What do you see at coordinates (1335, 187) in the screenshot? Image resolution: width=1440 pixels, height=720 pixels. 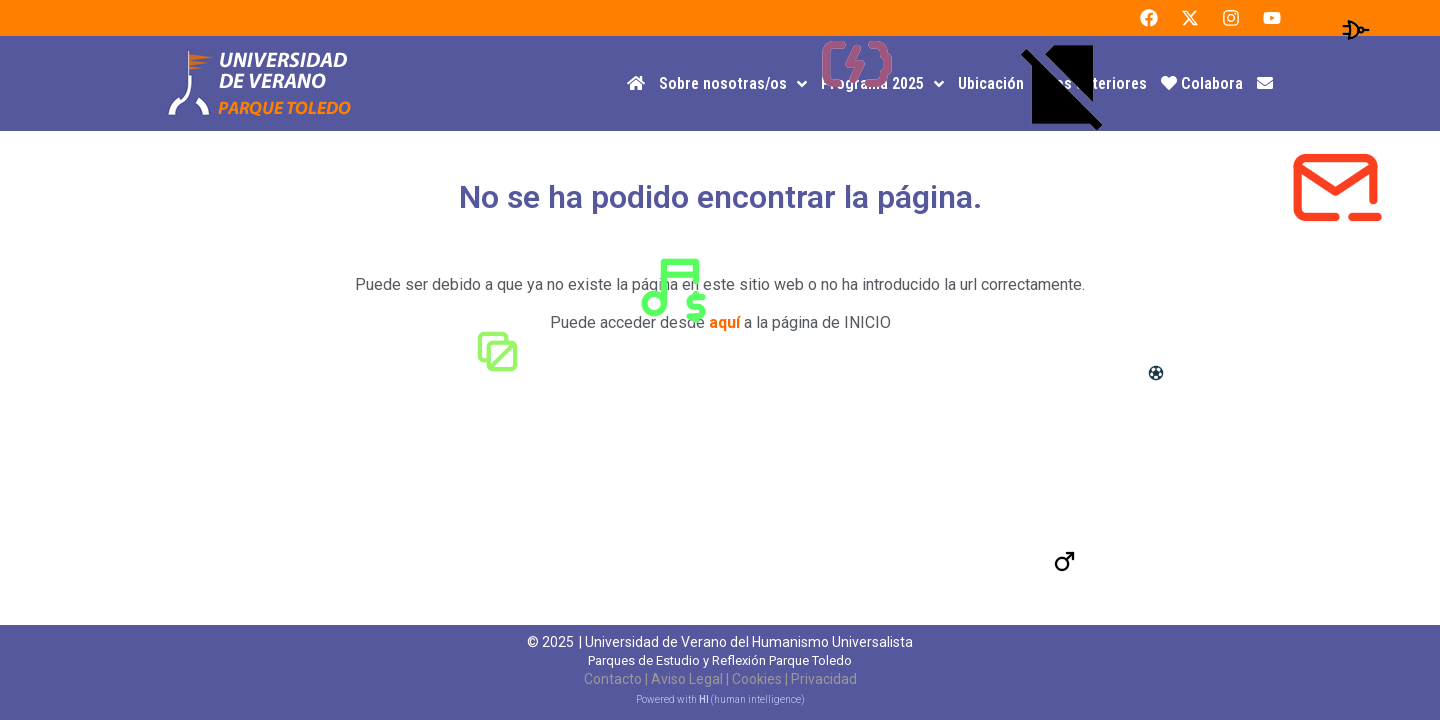 I see `remove an email from your inbox` at bounding box center [1335, 187].